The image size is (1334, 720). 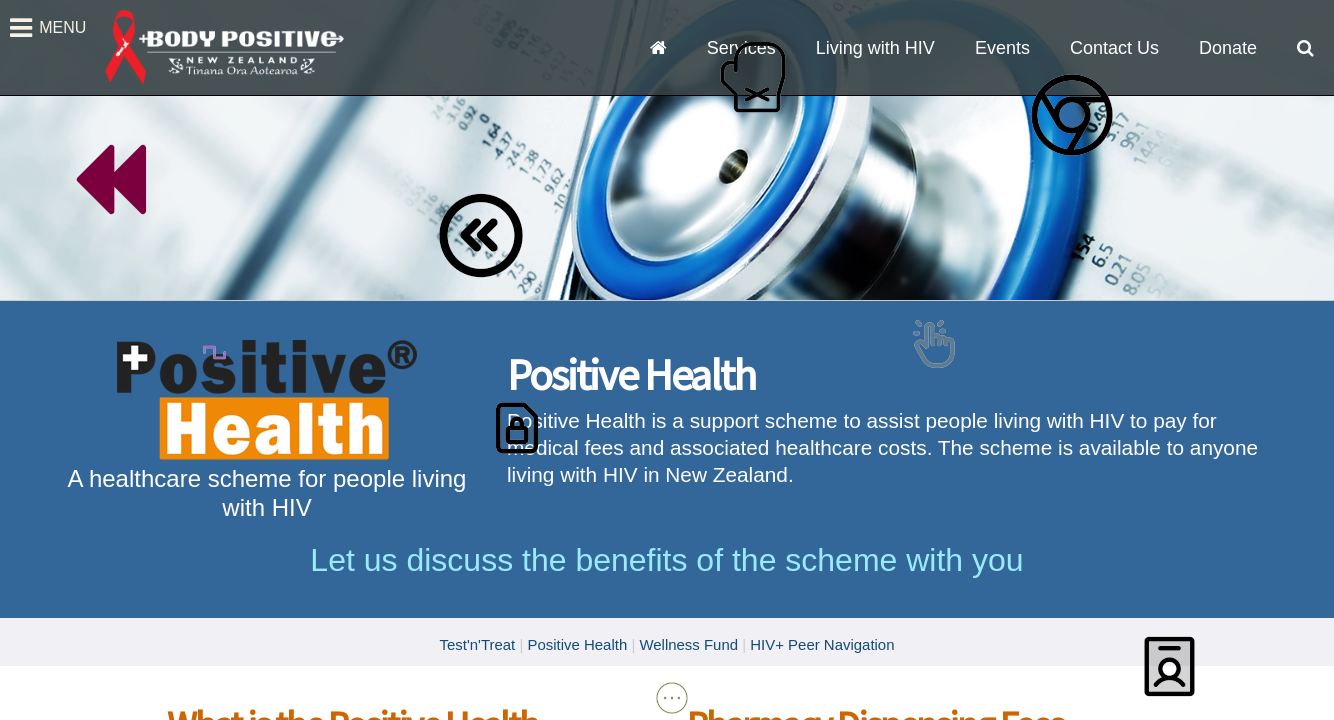 I want to click on toggle square wave audio output, so click(x=214, y=352).